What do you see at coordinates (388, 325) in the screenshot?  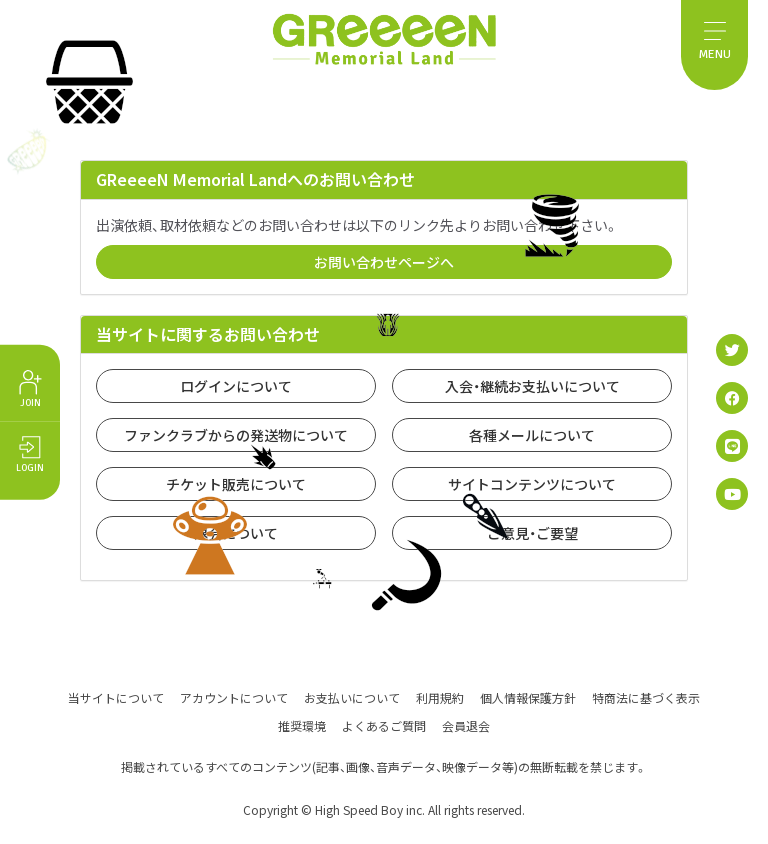 I see `indicates a special power-up or ability is active` at bounding box center [388, 325].